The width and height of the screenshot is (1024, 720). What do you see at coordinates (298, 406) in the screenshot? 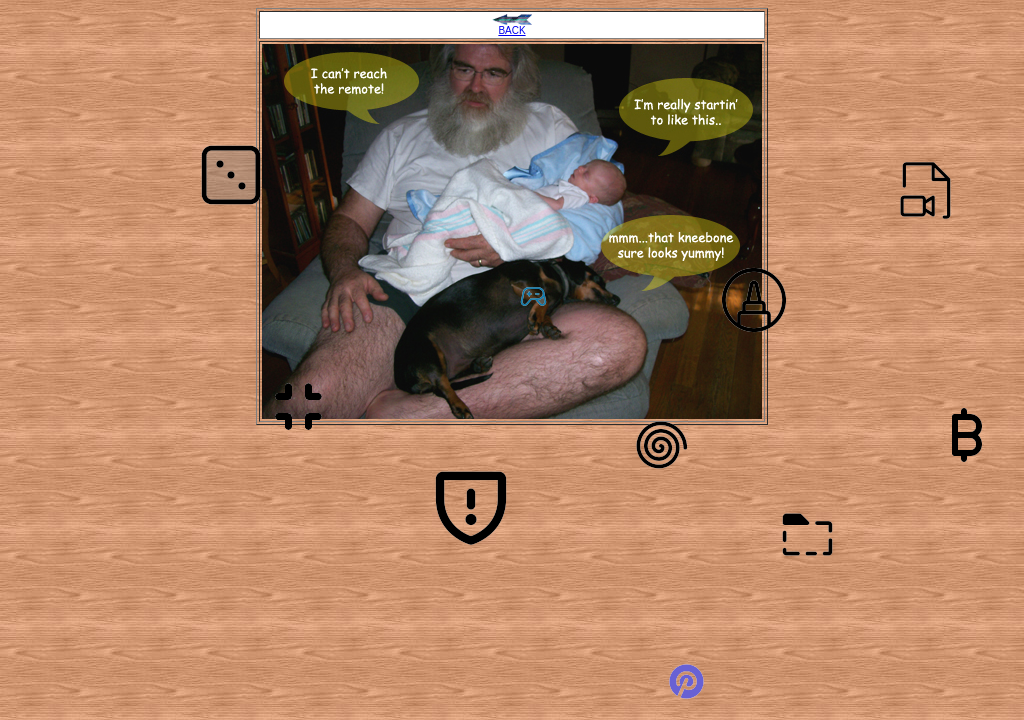
I see `exit fullscreen mode` at bounding box center [298, 406].